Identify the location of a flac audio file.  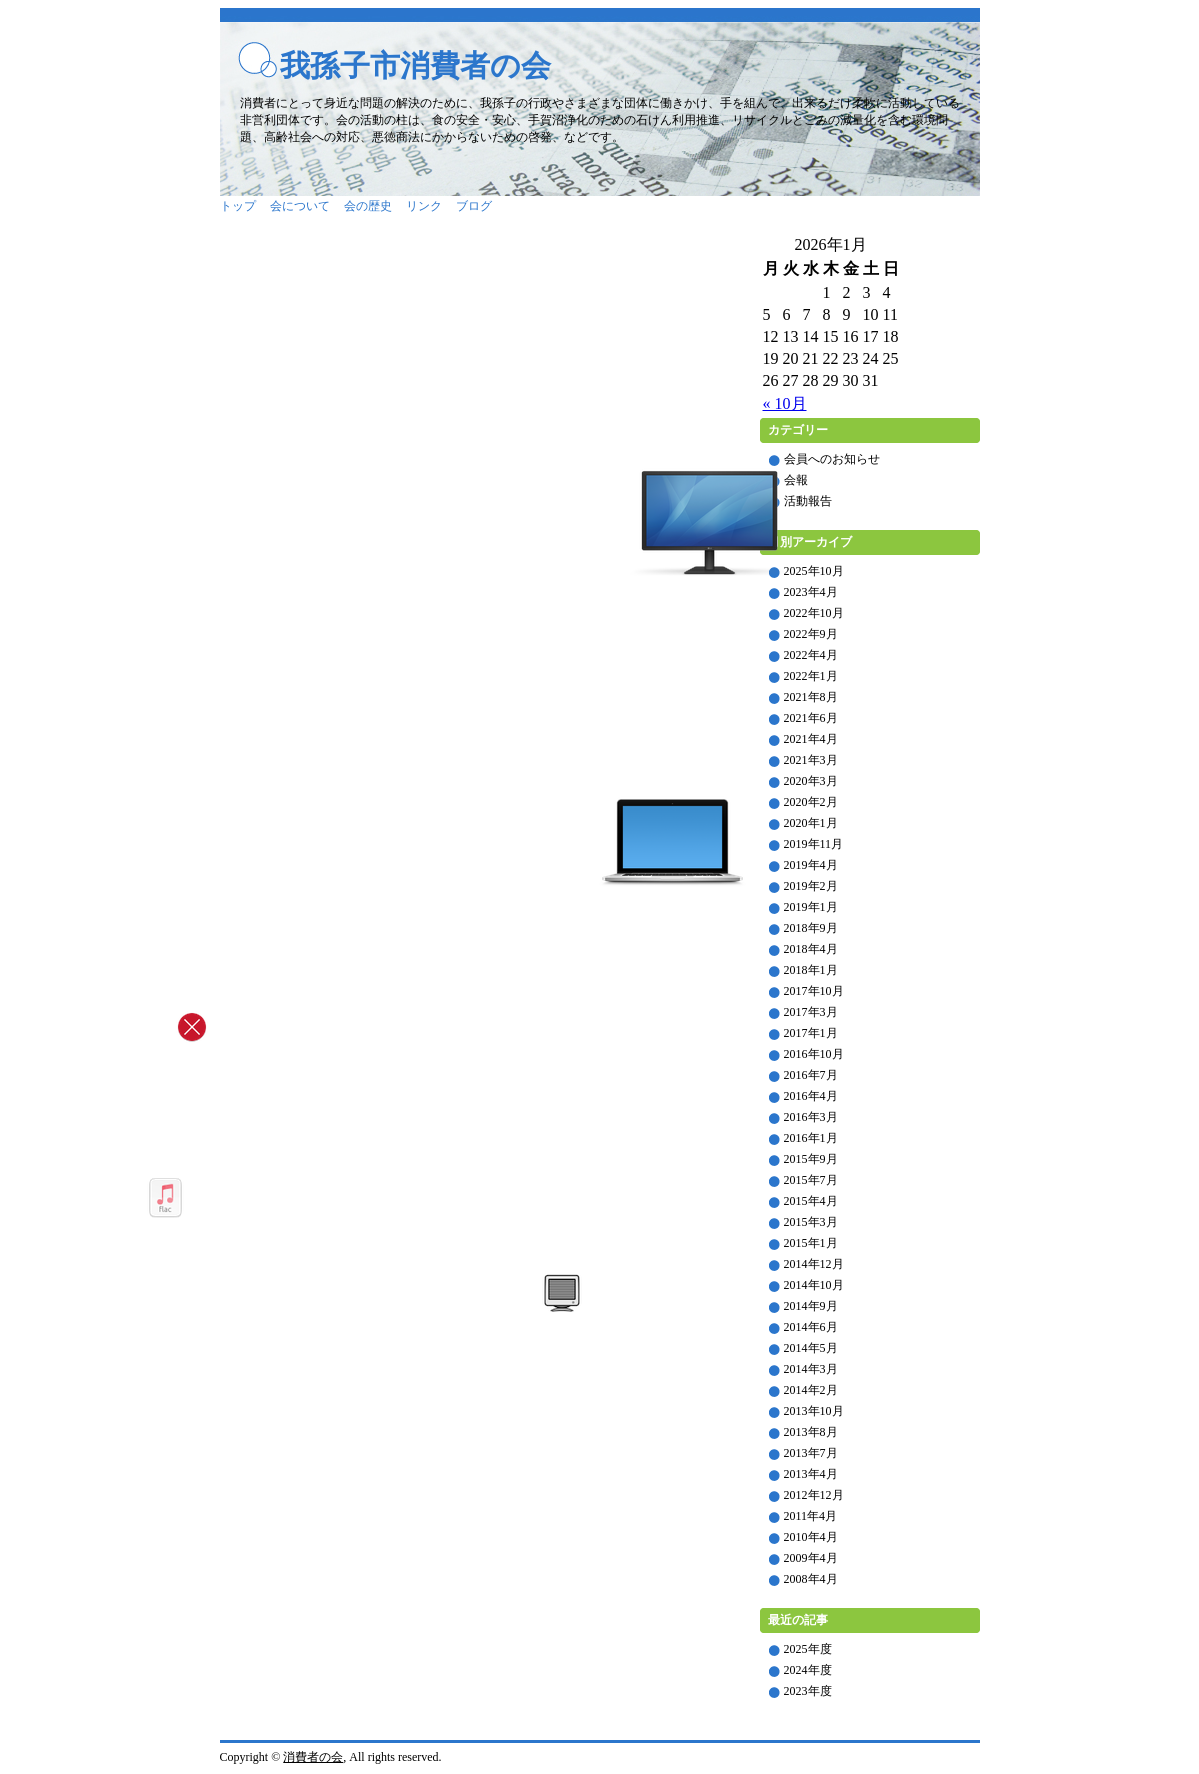
(165, 1197).